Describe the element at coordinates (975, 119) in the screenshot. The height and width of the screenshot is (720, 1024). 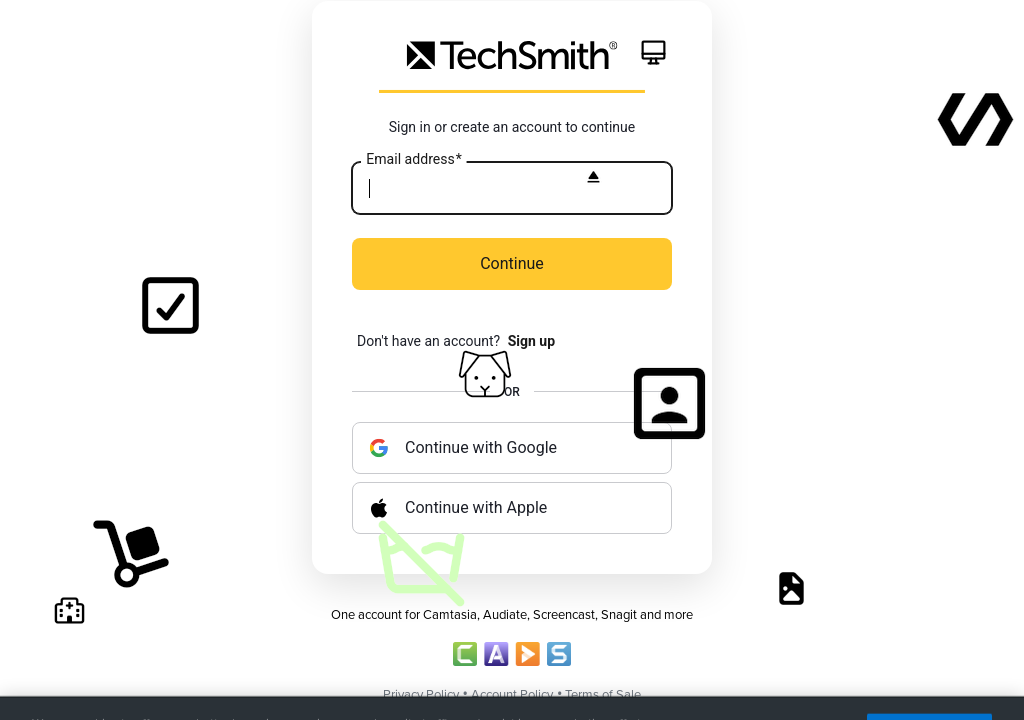
I see `polymer project logo` at that location.